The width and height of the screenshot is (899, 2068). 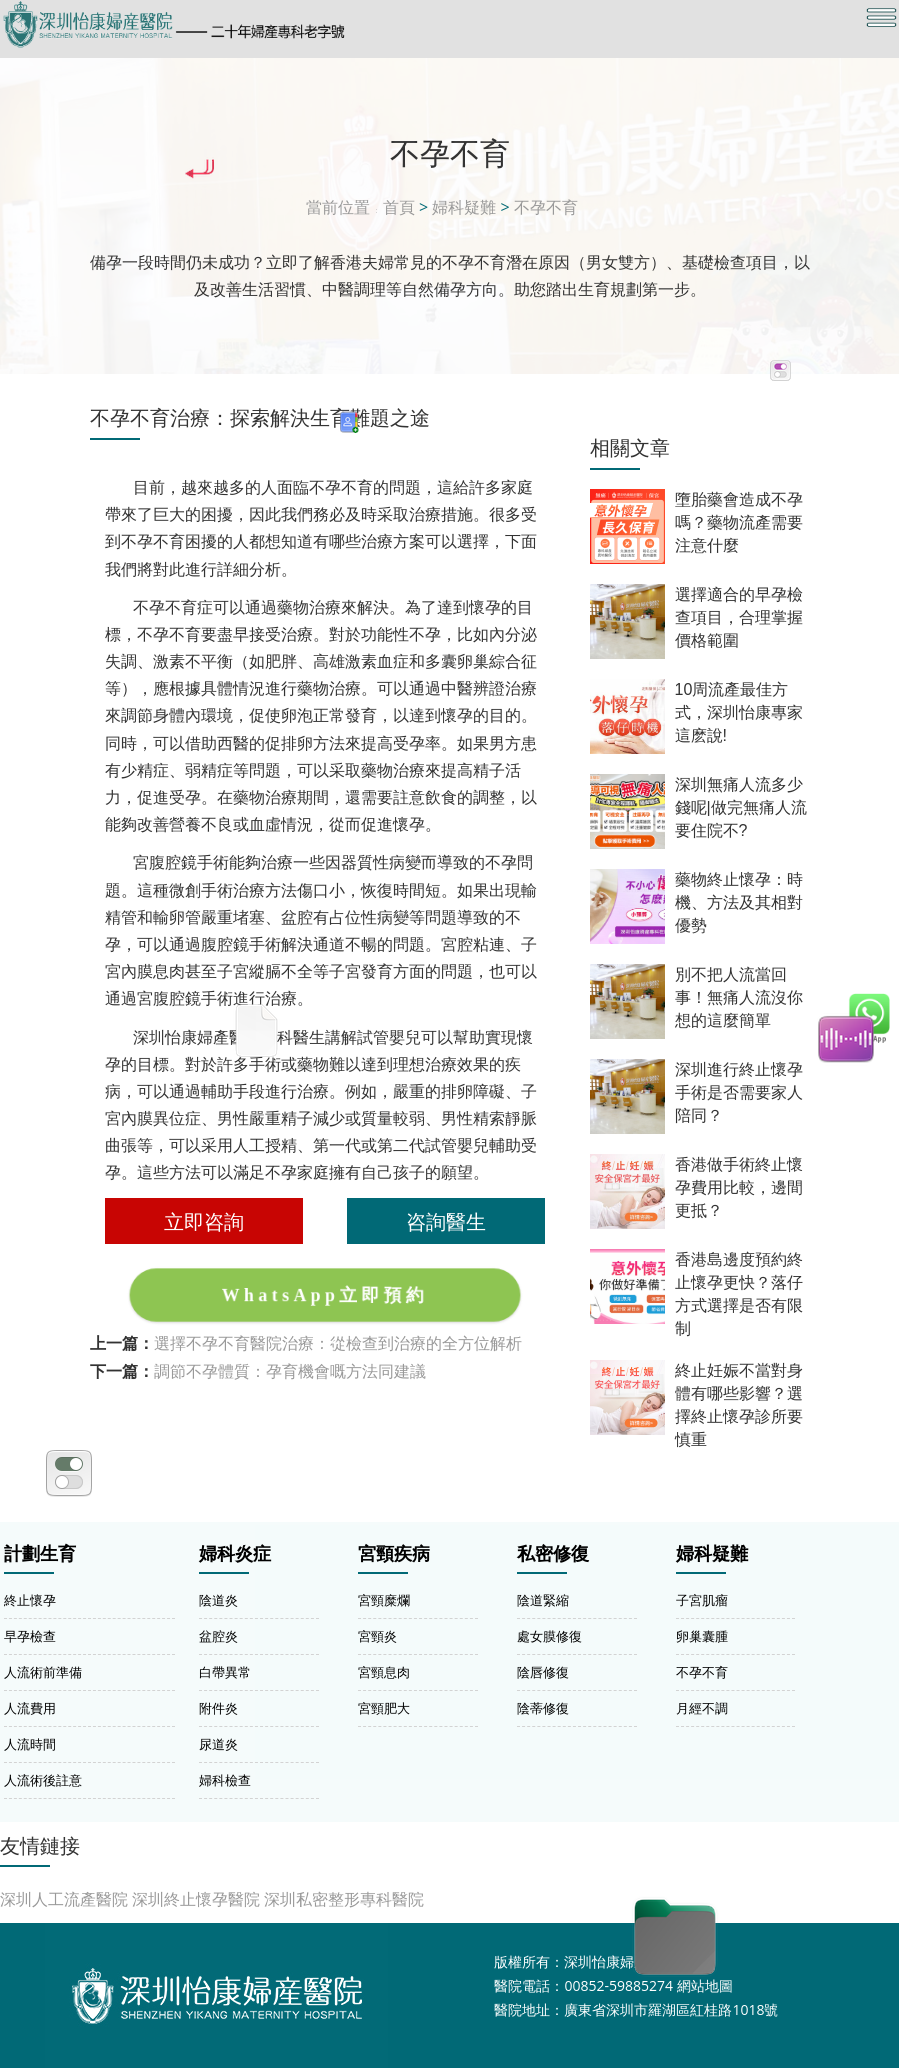 I want to click on open system settings or preferences, so click(x=780, y=370).